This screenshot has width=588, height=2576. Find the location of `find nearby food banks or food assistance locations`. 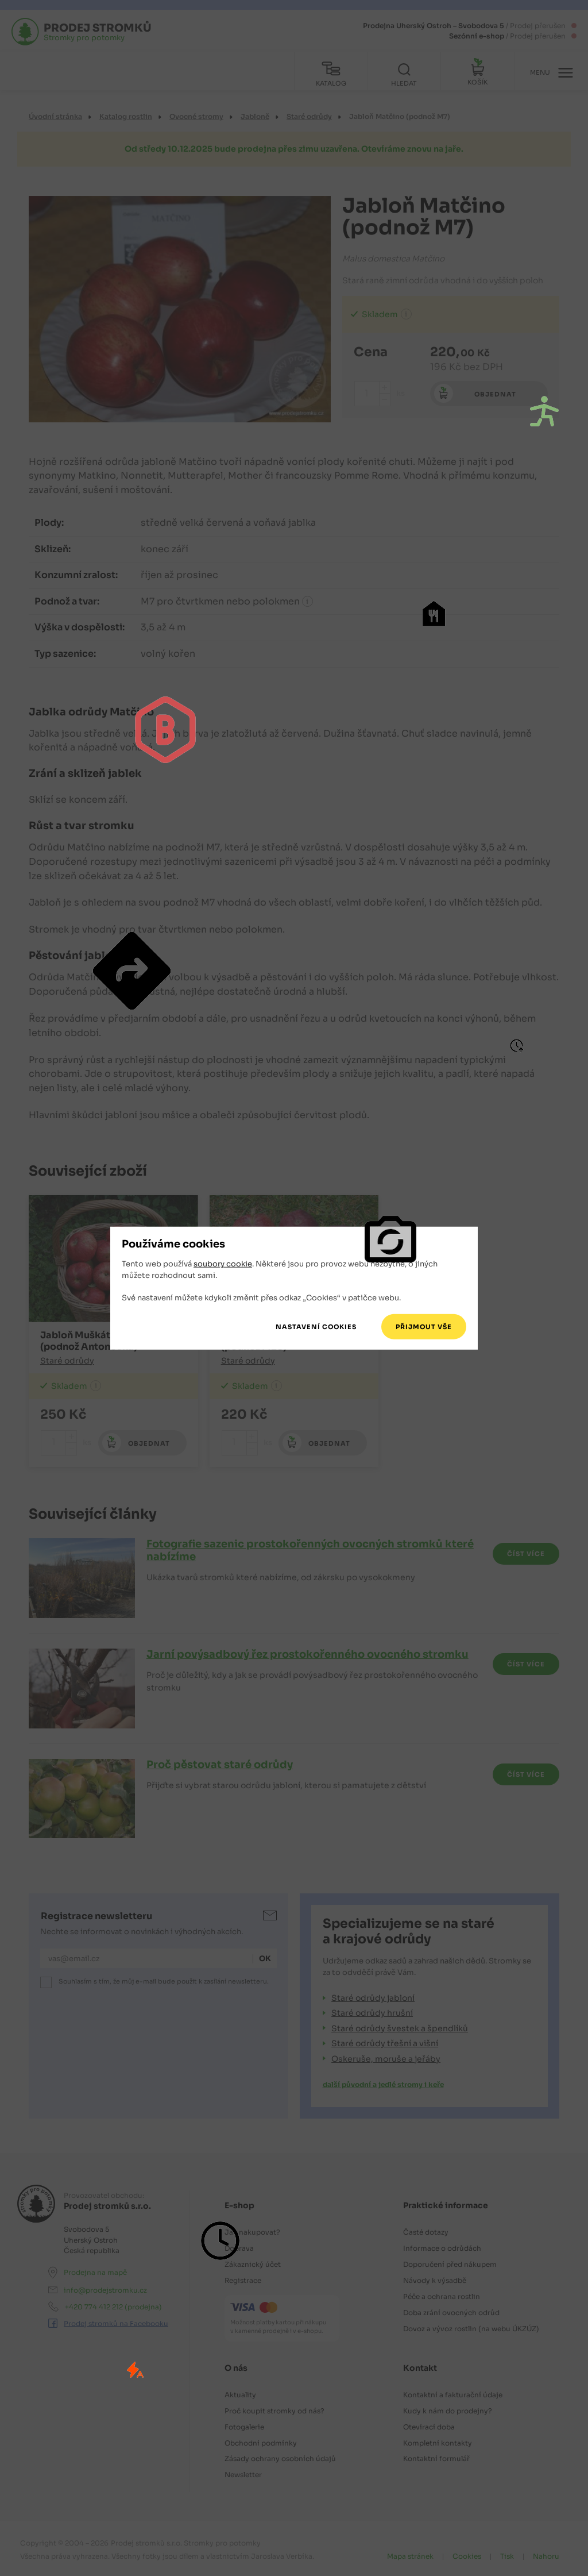

find nearby food banks or food assistance locations is located at coordinates (434, 613).